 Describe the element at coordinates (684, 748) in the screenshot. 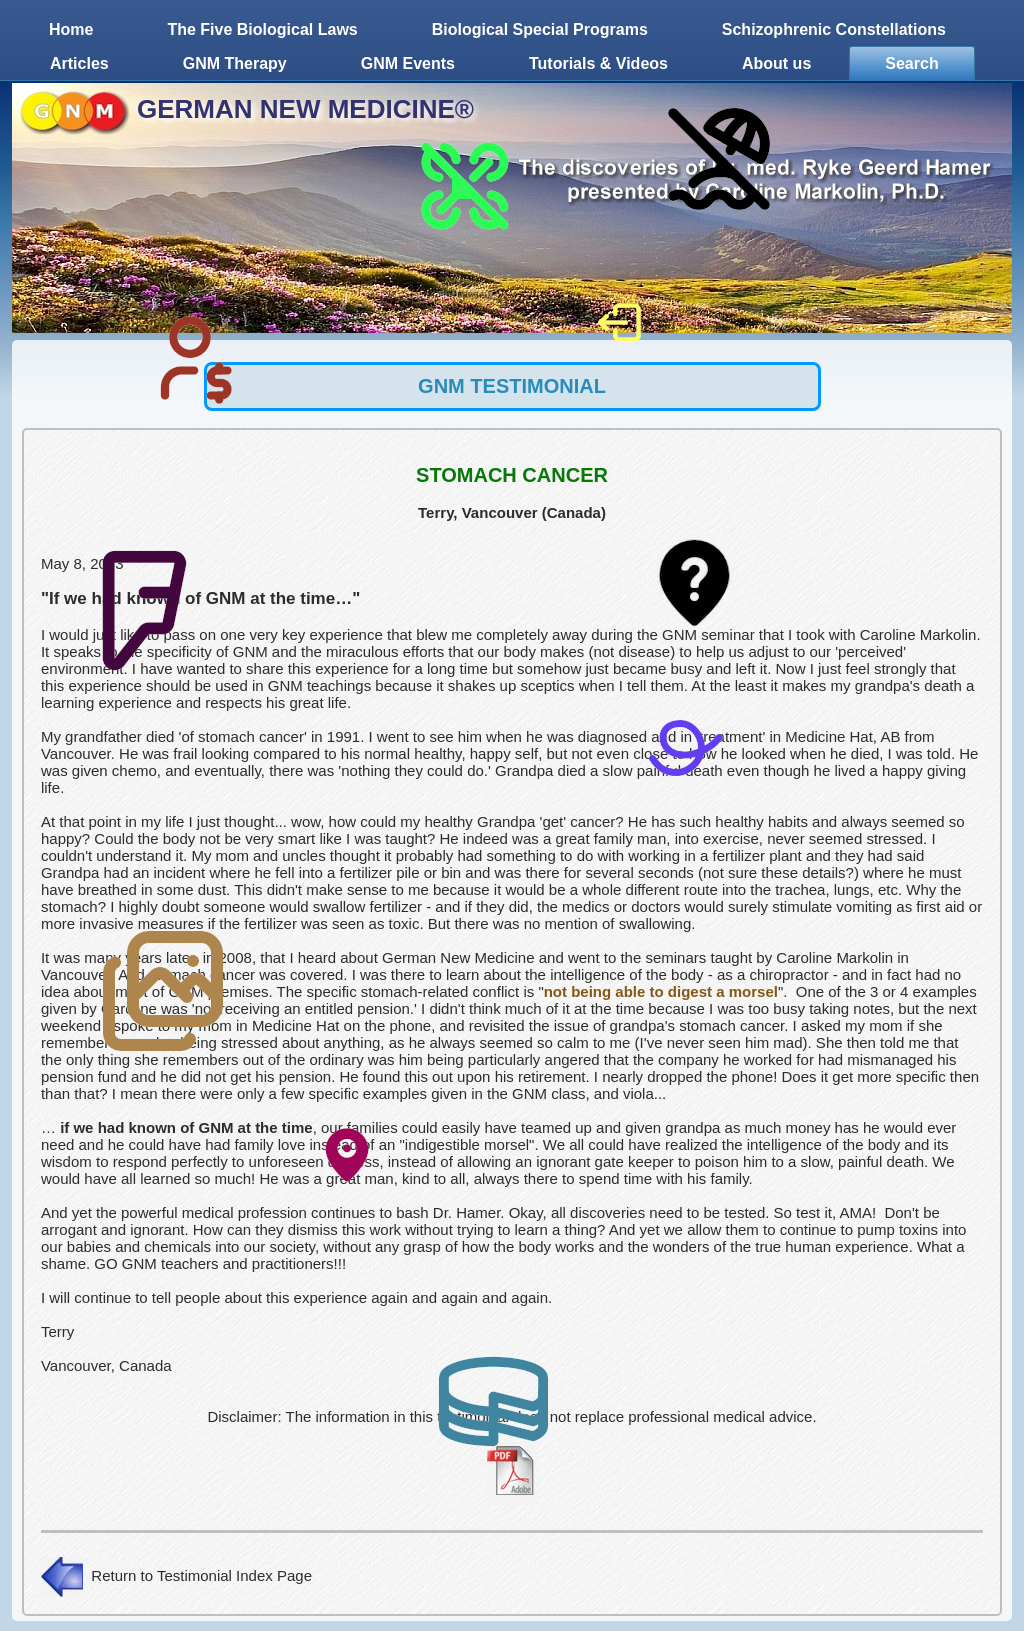

I see `access freehand drawing or annotation tools` at that location.